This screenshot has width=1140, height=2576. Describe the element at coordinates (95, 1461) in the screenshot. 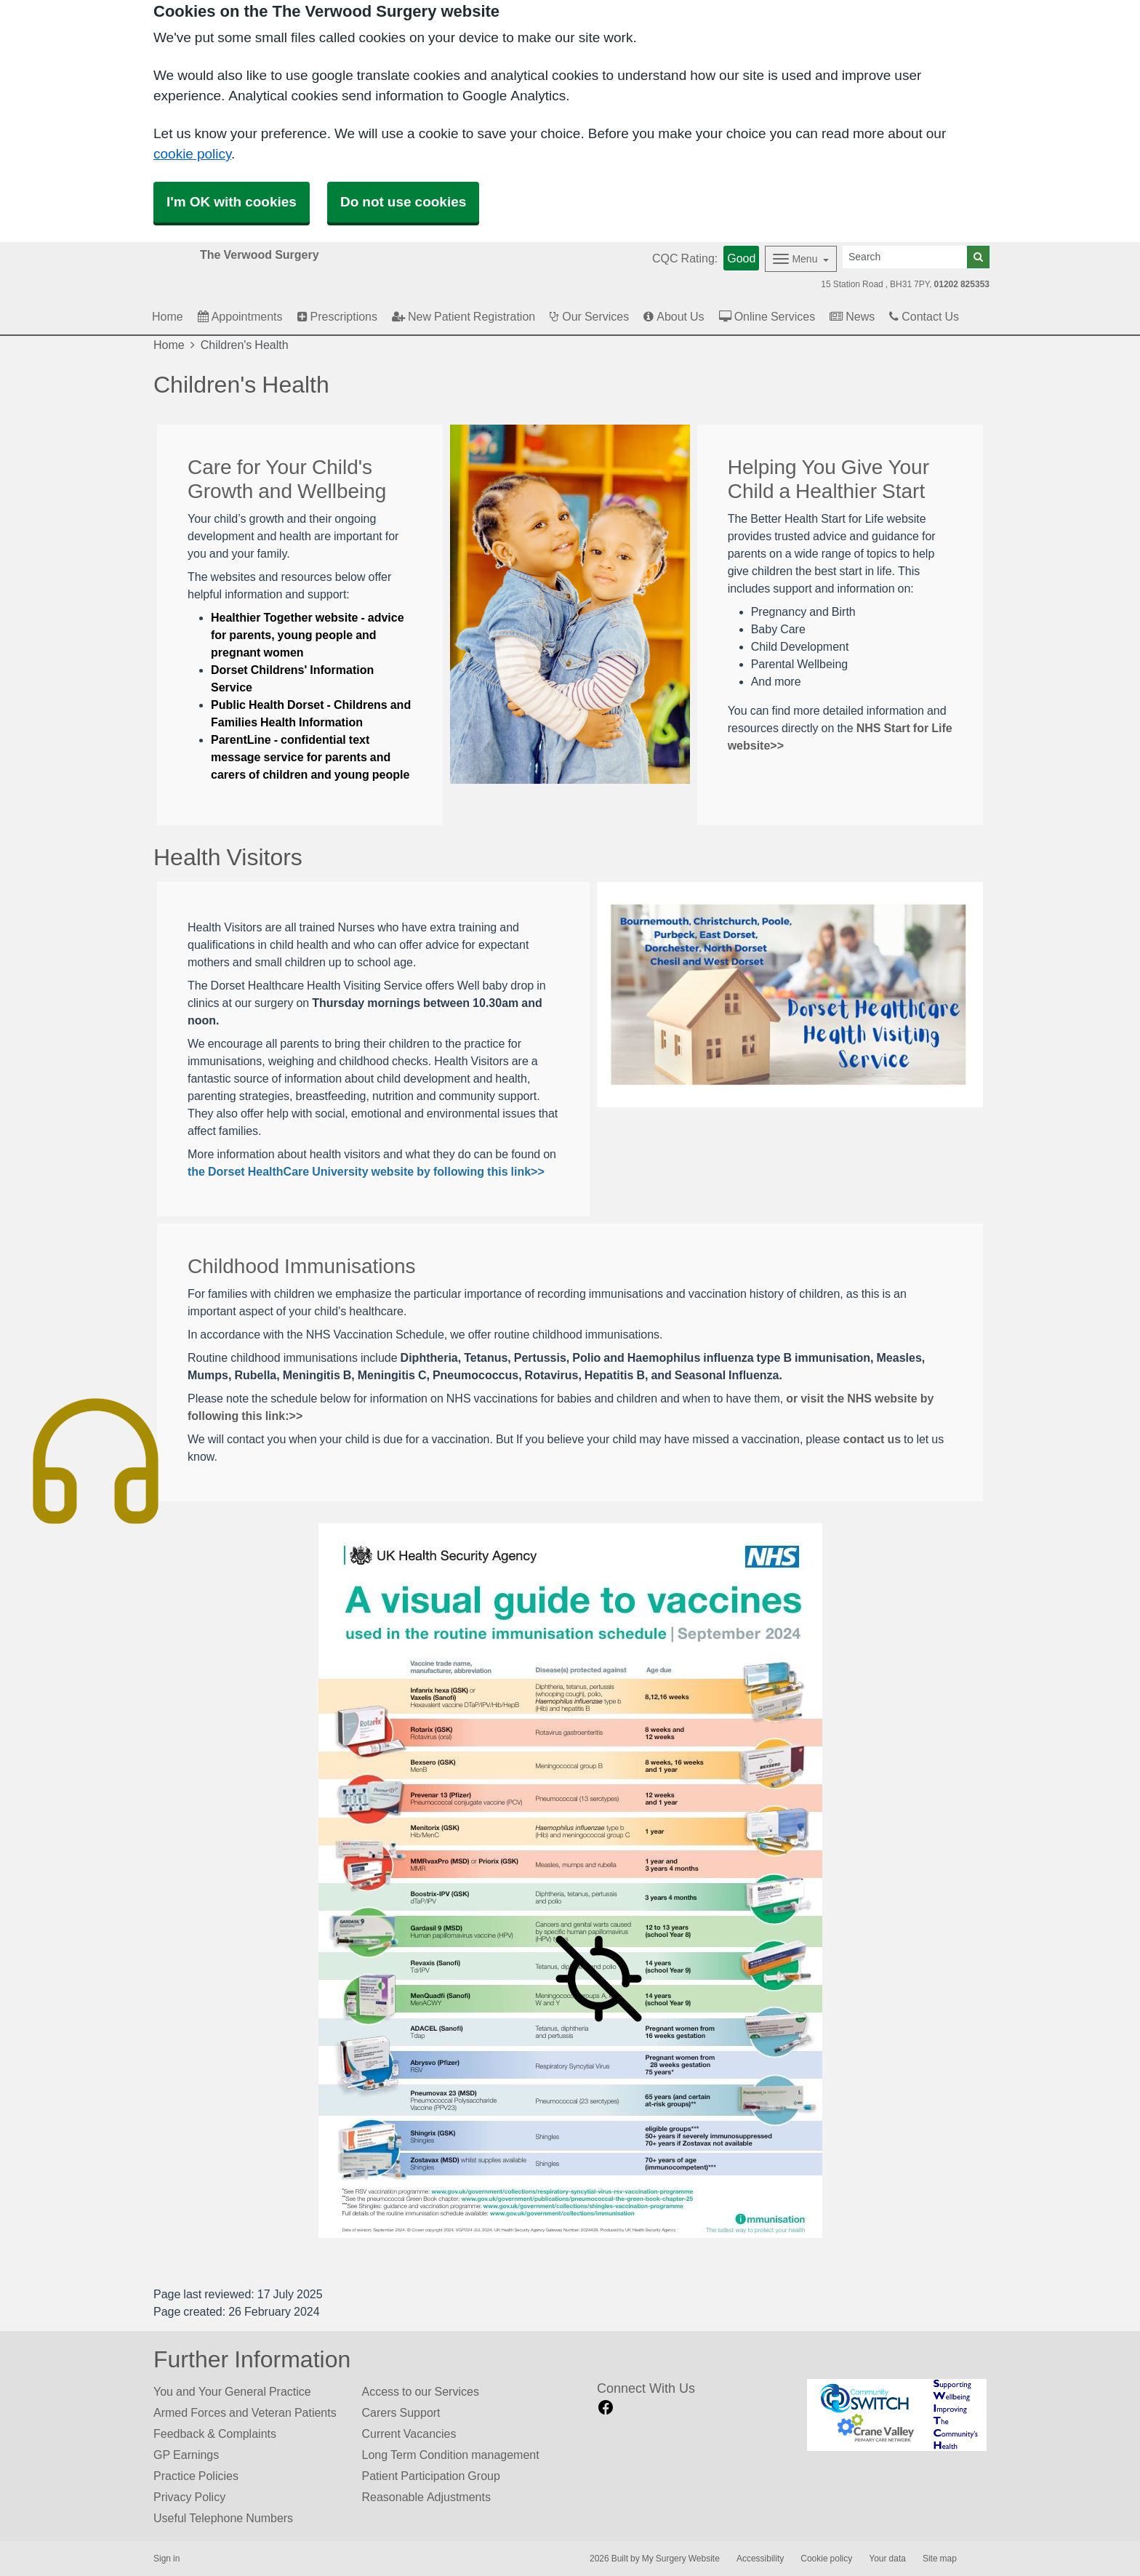

I see `listen to audio or music` at that location.